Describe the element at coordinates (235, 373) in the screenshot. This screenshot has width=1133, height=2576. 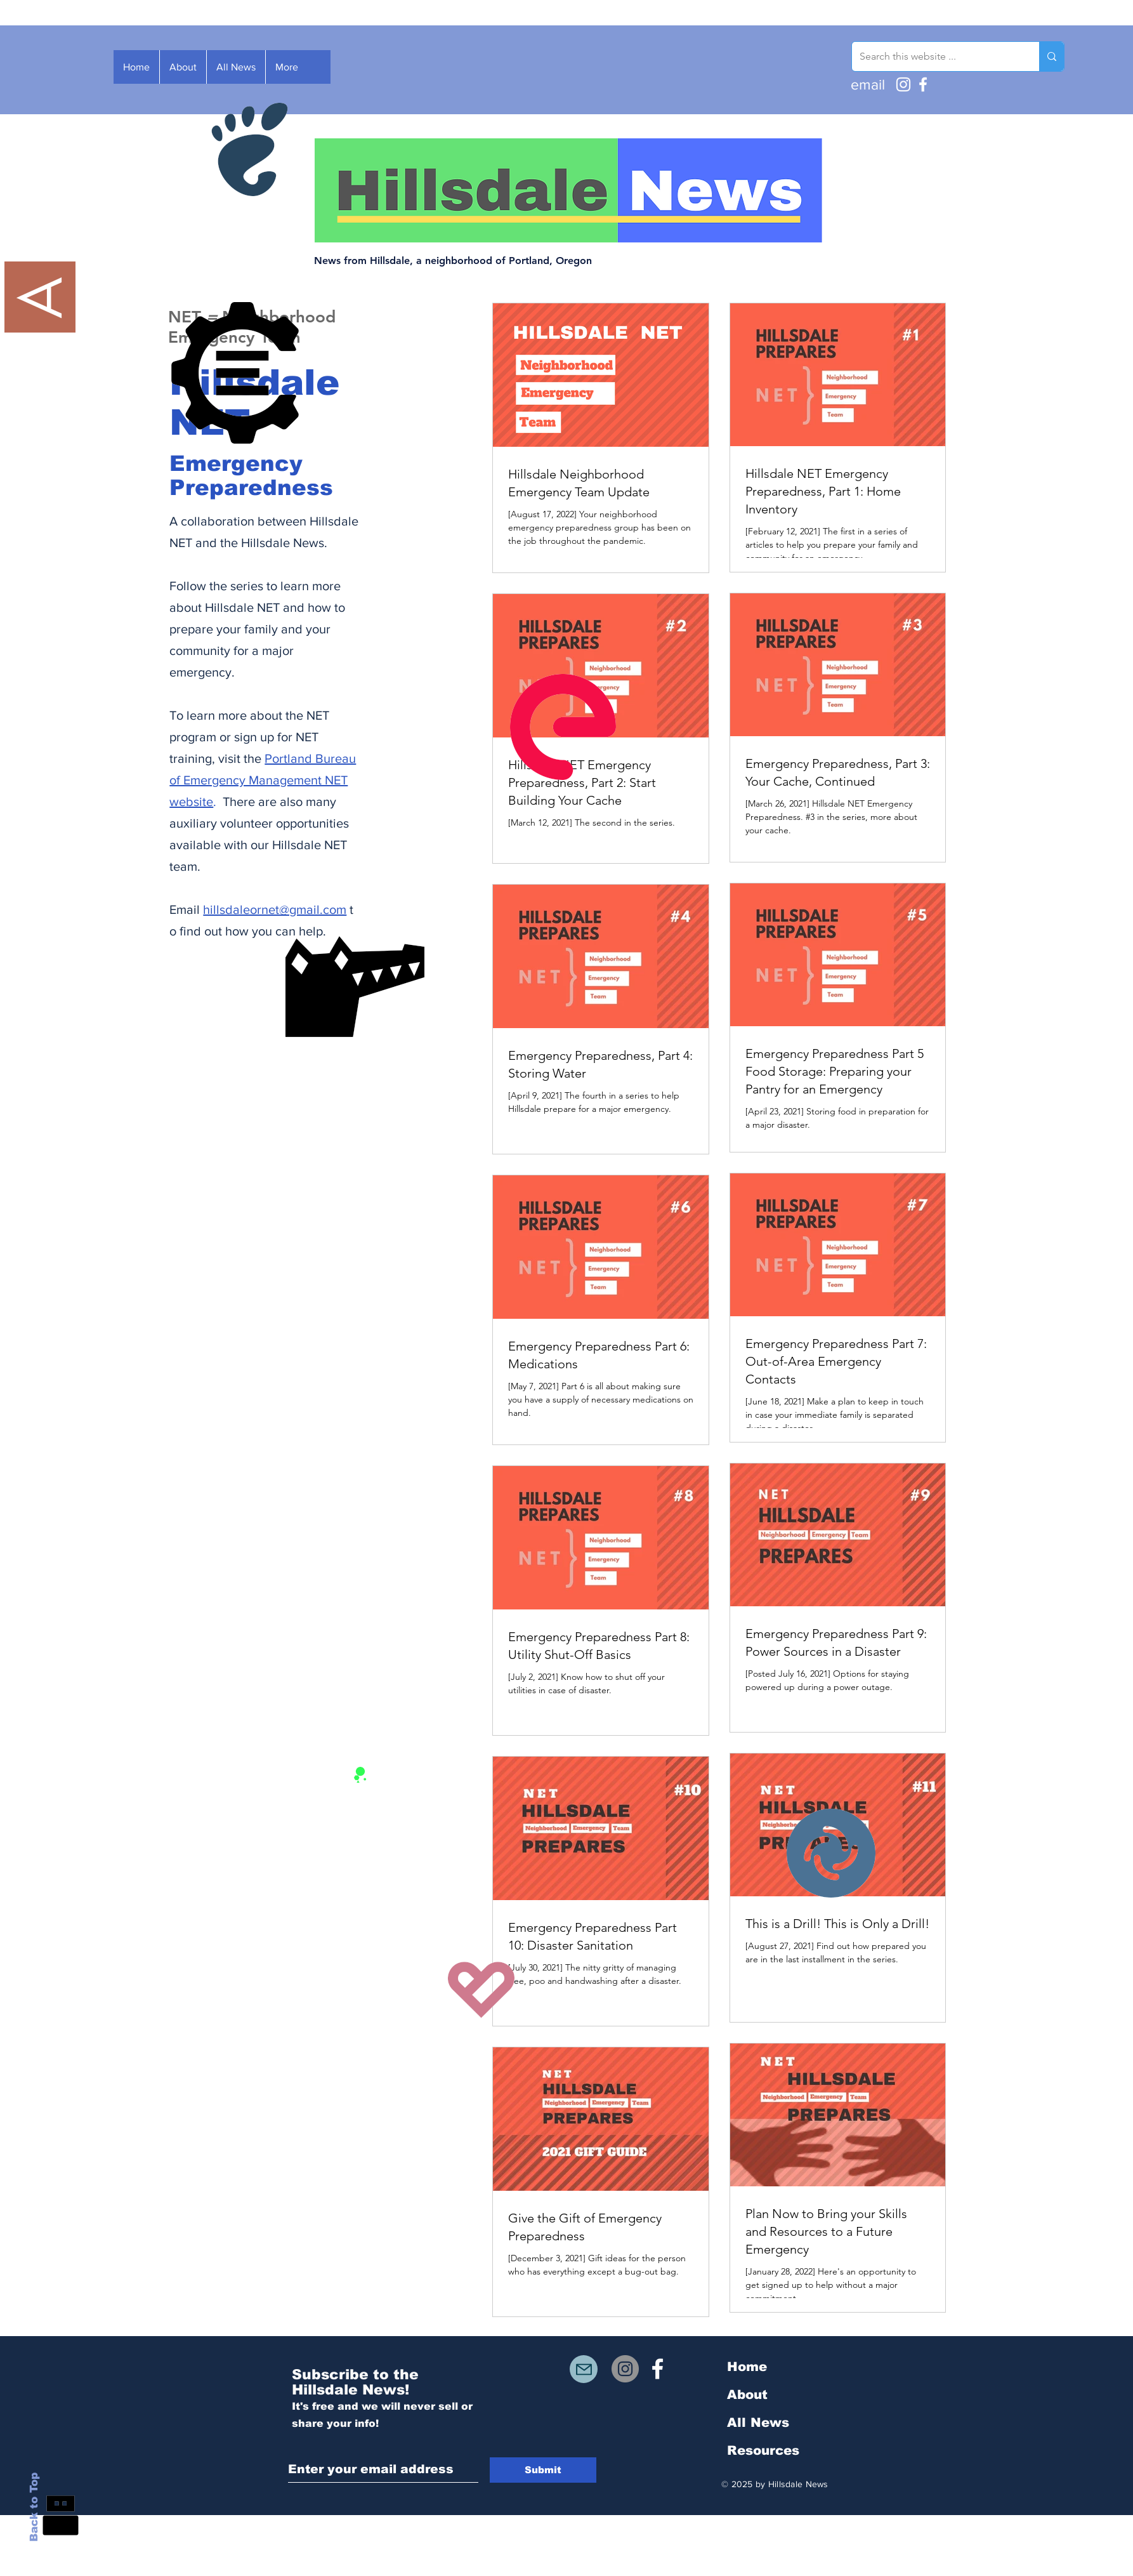
I see `open compiler explorer tool` at that location.